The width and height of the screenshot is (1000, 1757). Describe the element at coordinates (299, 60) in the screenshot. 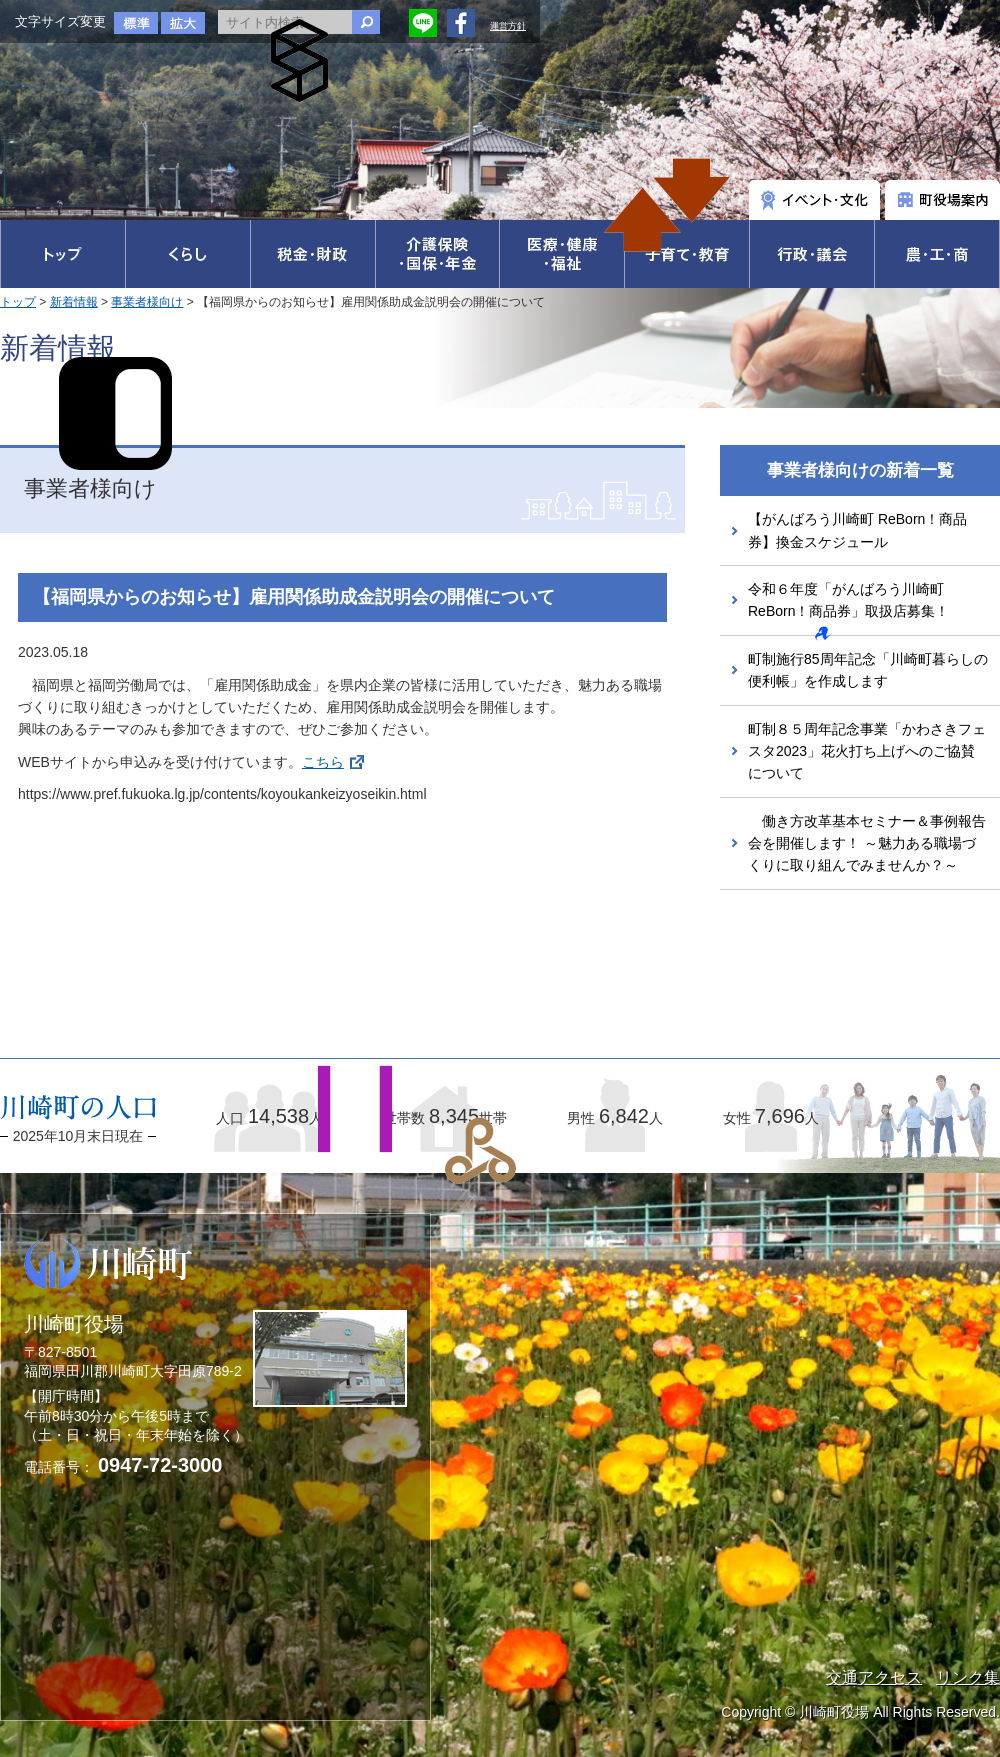

I see `skypack logo` at that location.